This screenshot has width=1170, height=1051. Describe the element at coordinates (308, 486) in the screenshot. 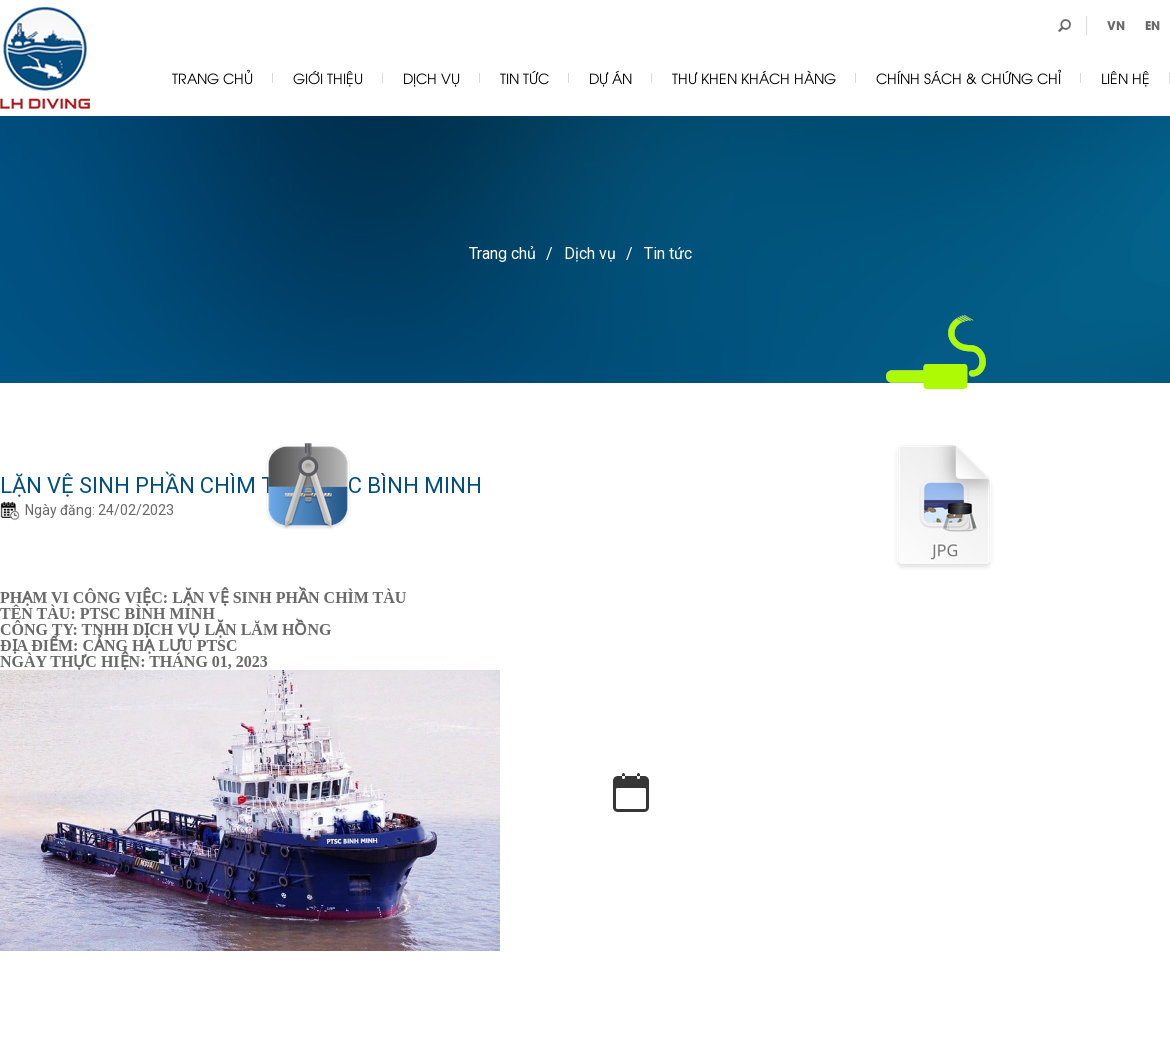

I see `open app icon preview tool` at that location.